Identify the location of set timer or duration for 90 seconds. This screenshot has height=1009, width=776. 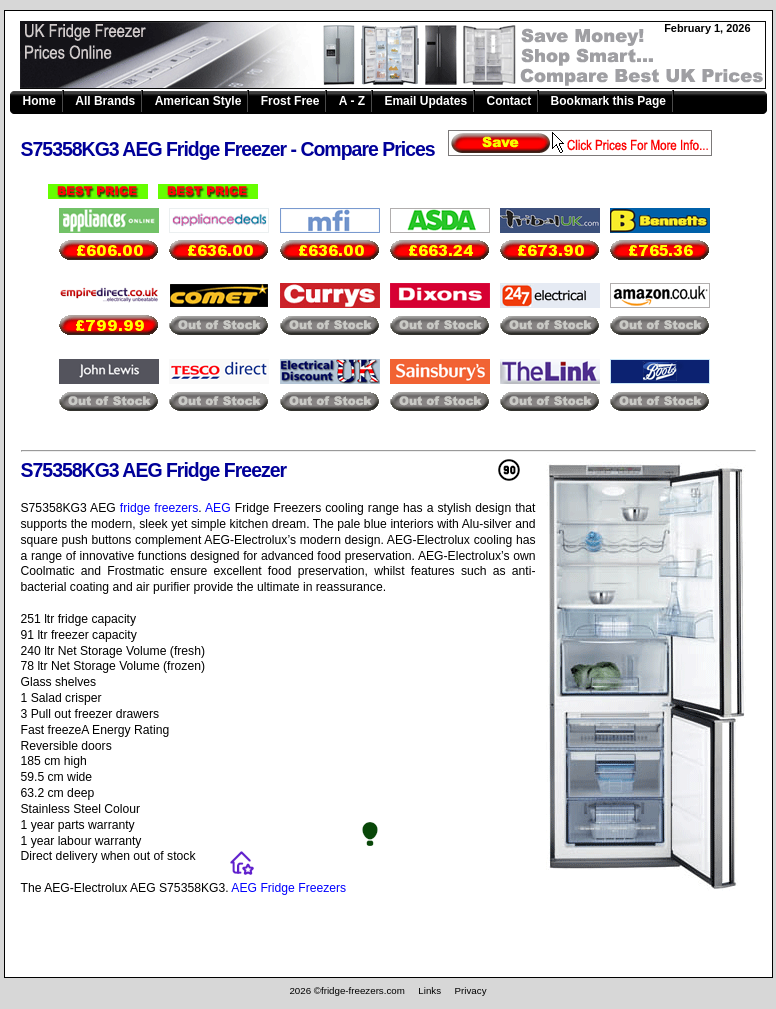
(509, 470).